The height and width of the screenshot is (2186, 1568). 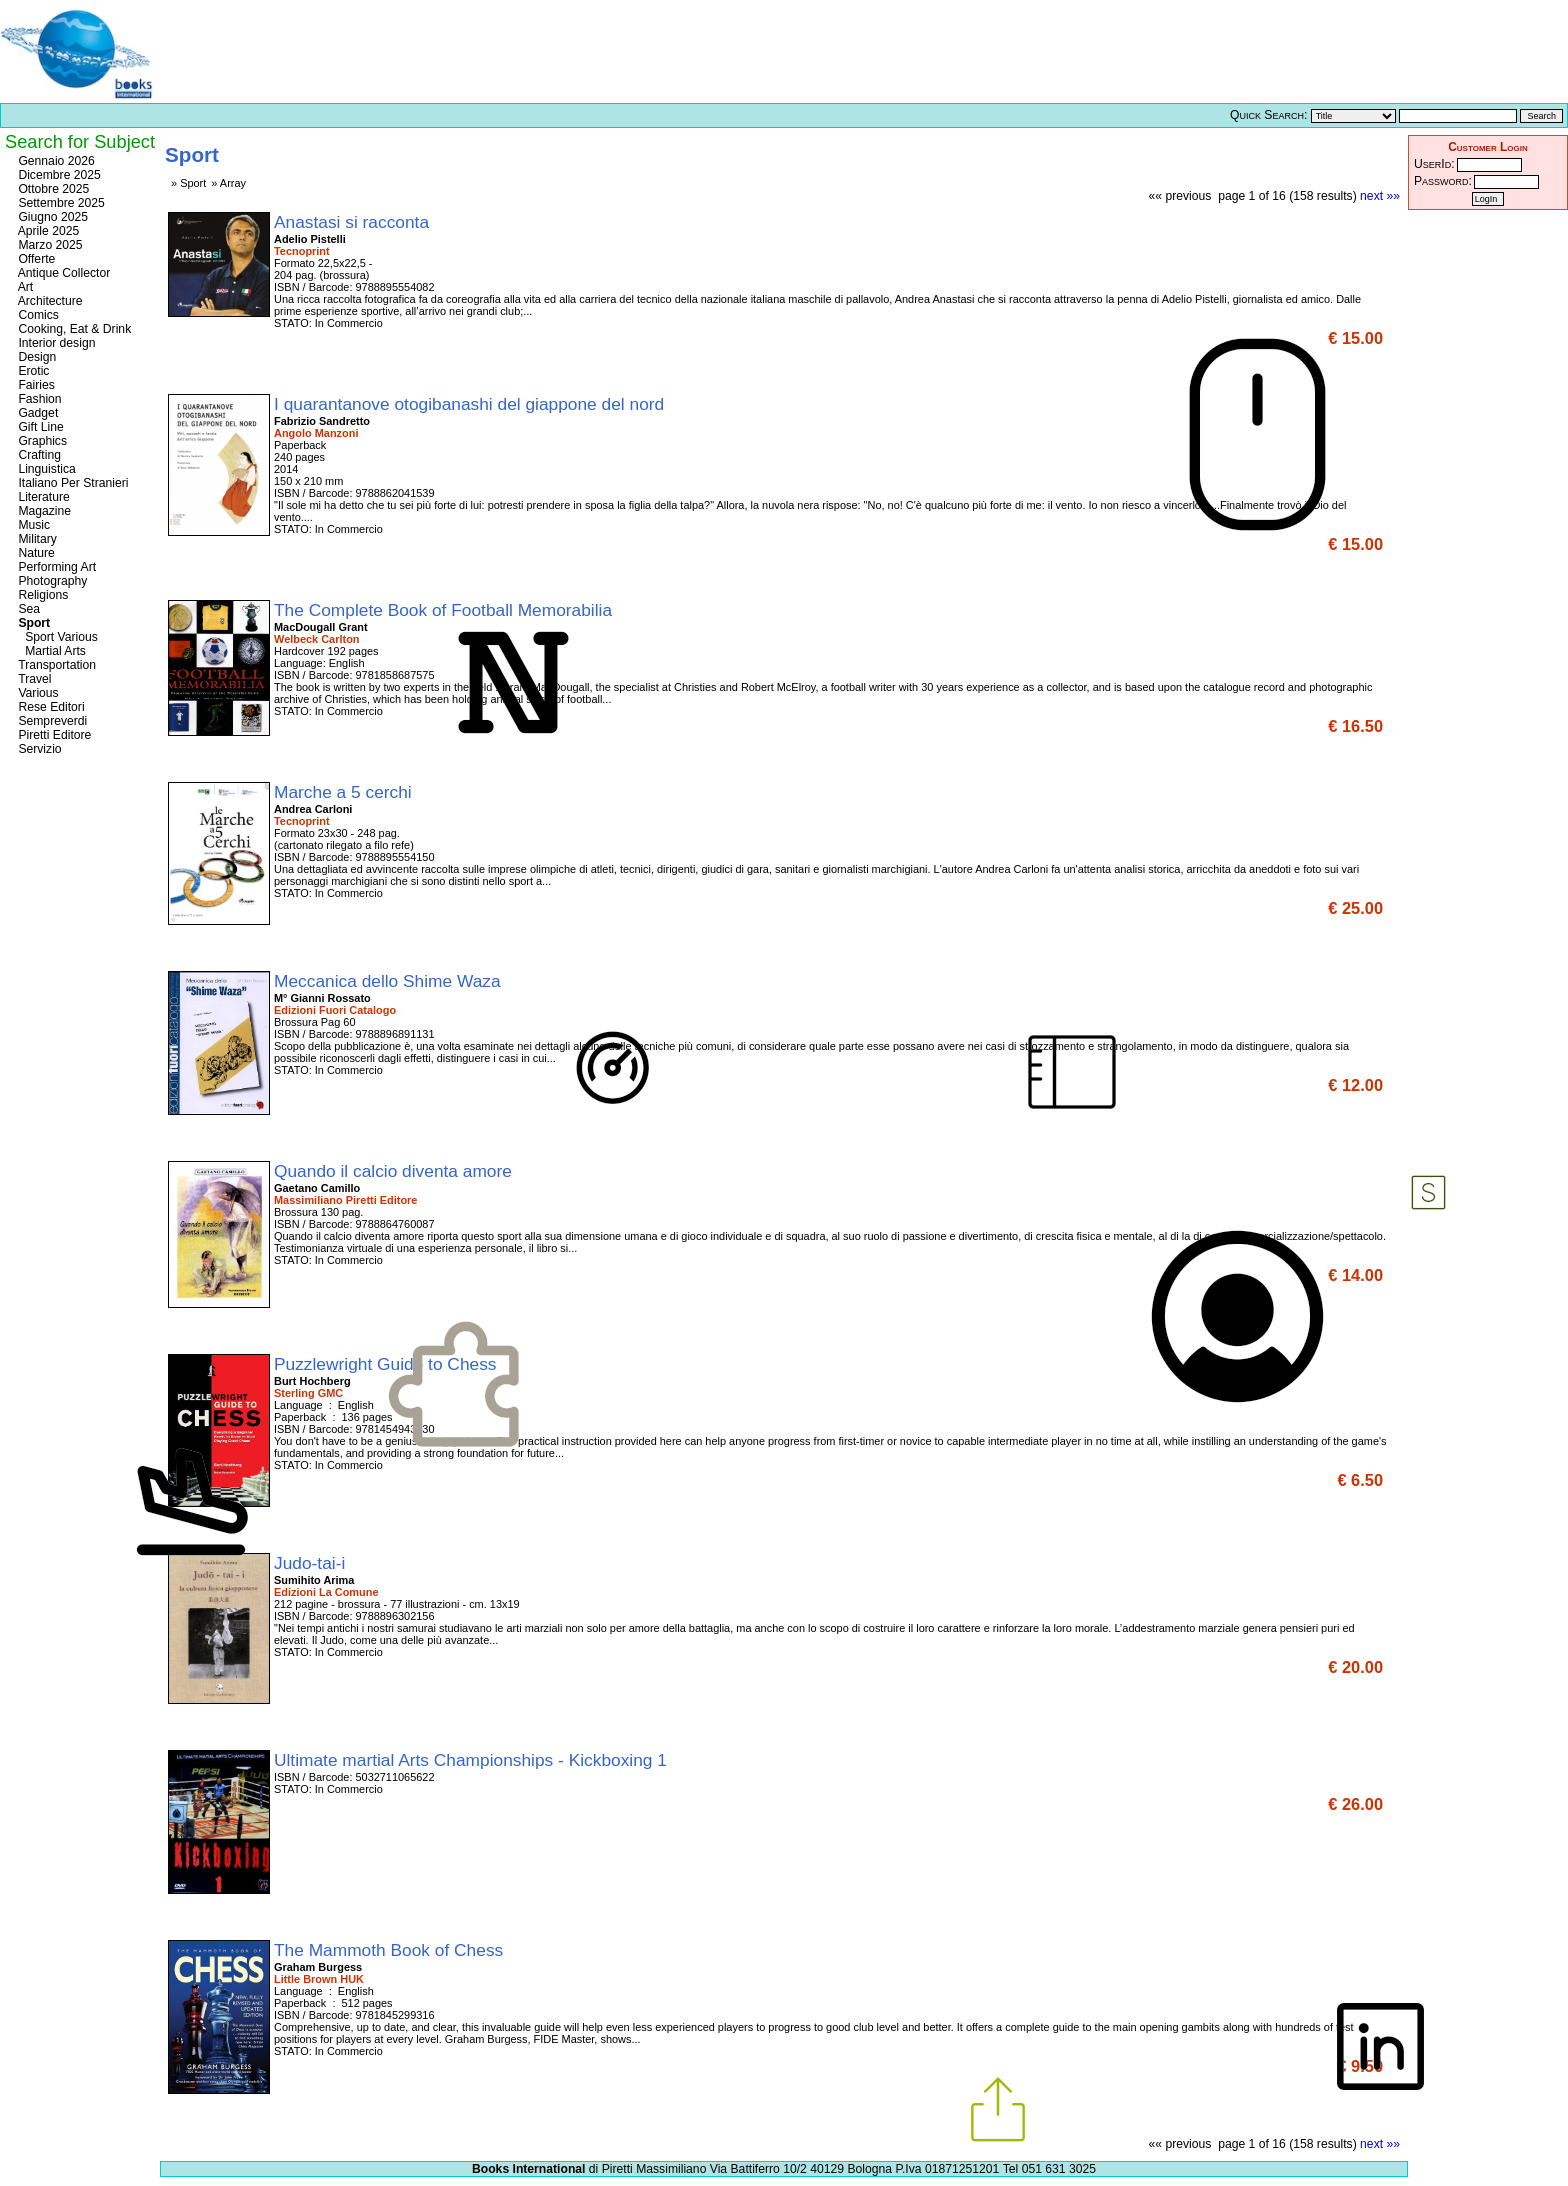 What do you see at coordinates (1380, 2046) in the screenshot?
I see `open LinkedIn profile or page` at bounding box center [1380, 2046].